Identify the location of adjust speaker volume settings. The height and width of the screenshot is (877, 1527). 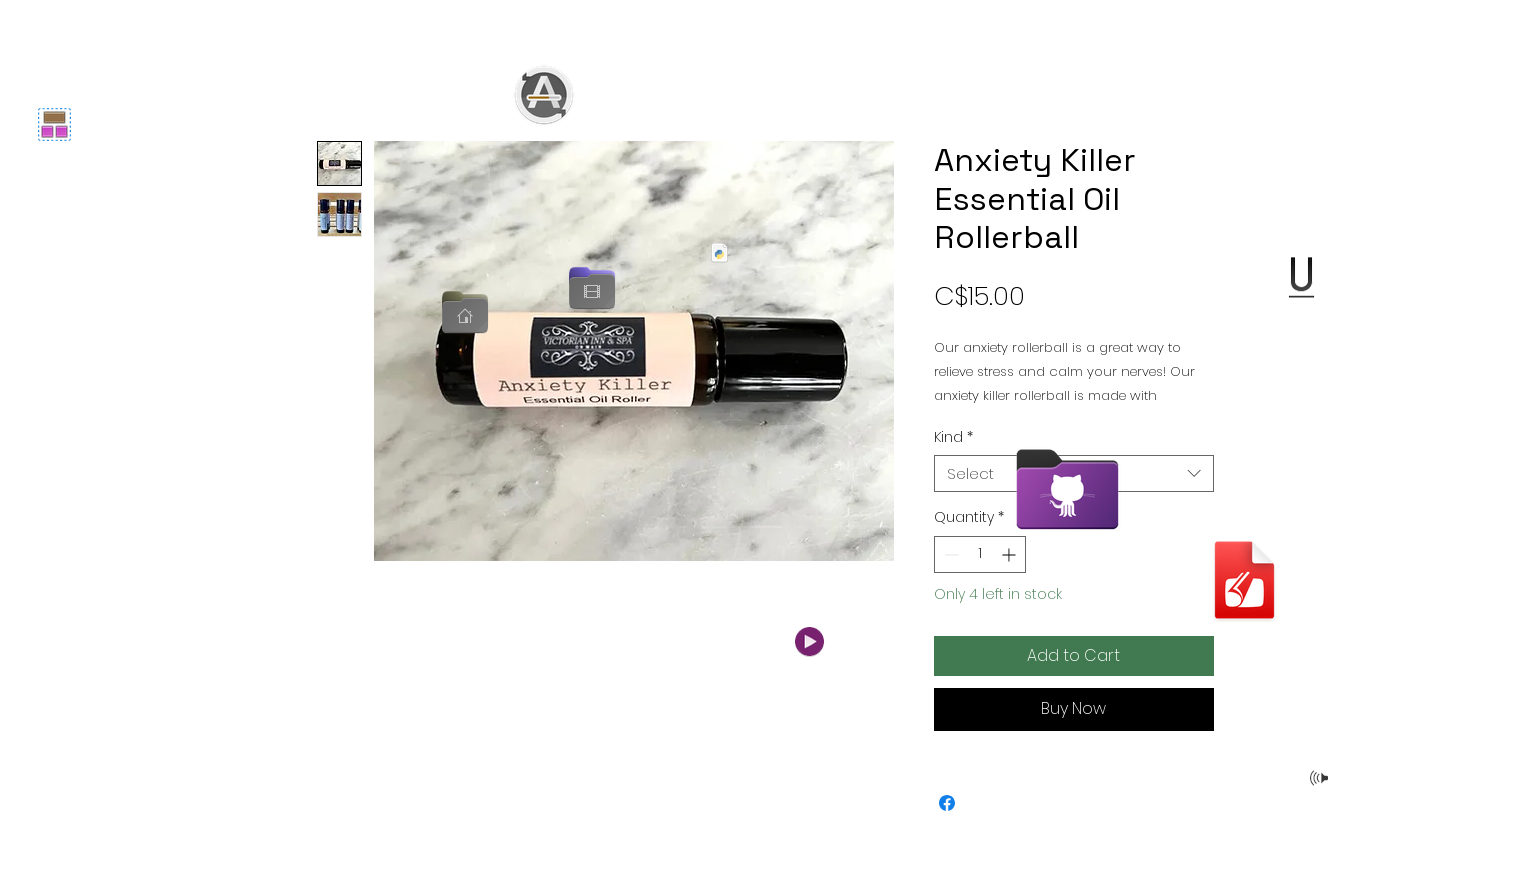
(1319, 778).